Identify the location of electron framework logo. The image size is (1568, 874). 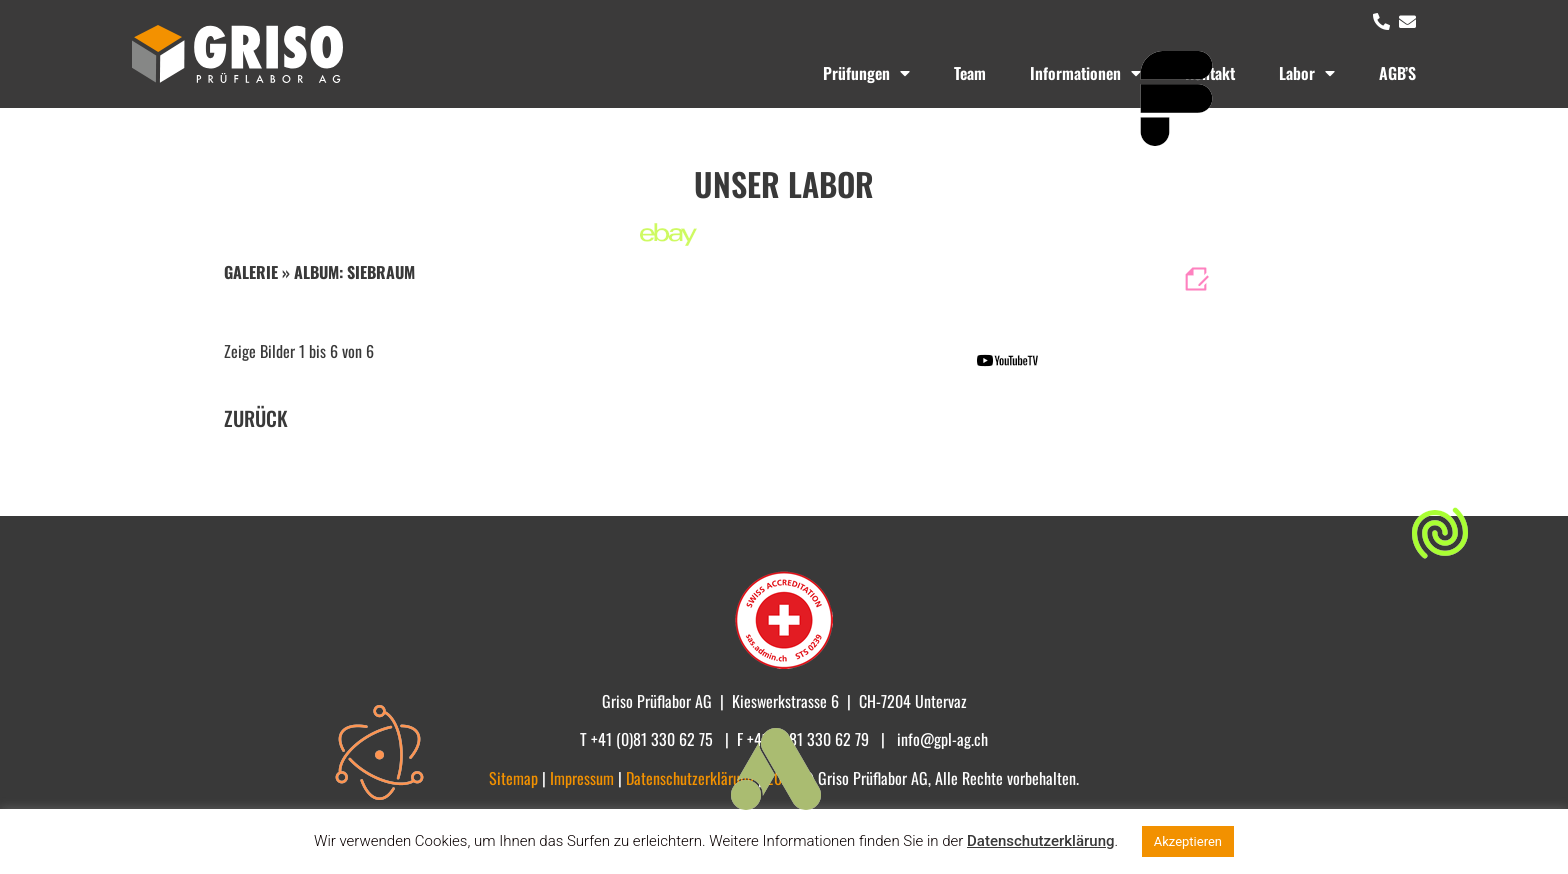
(379, 752).